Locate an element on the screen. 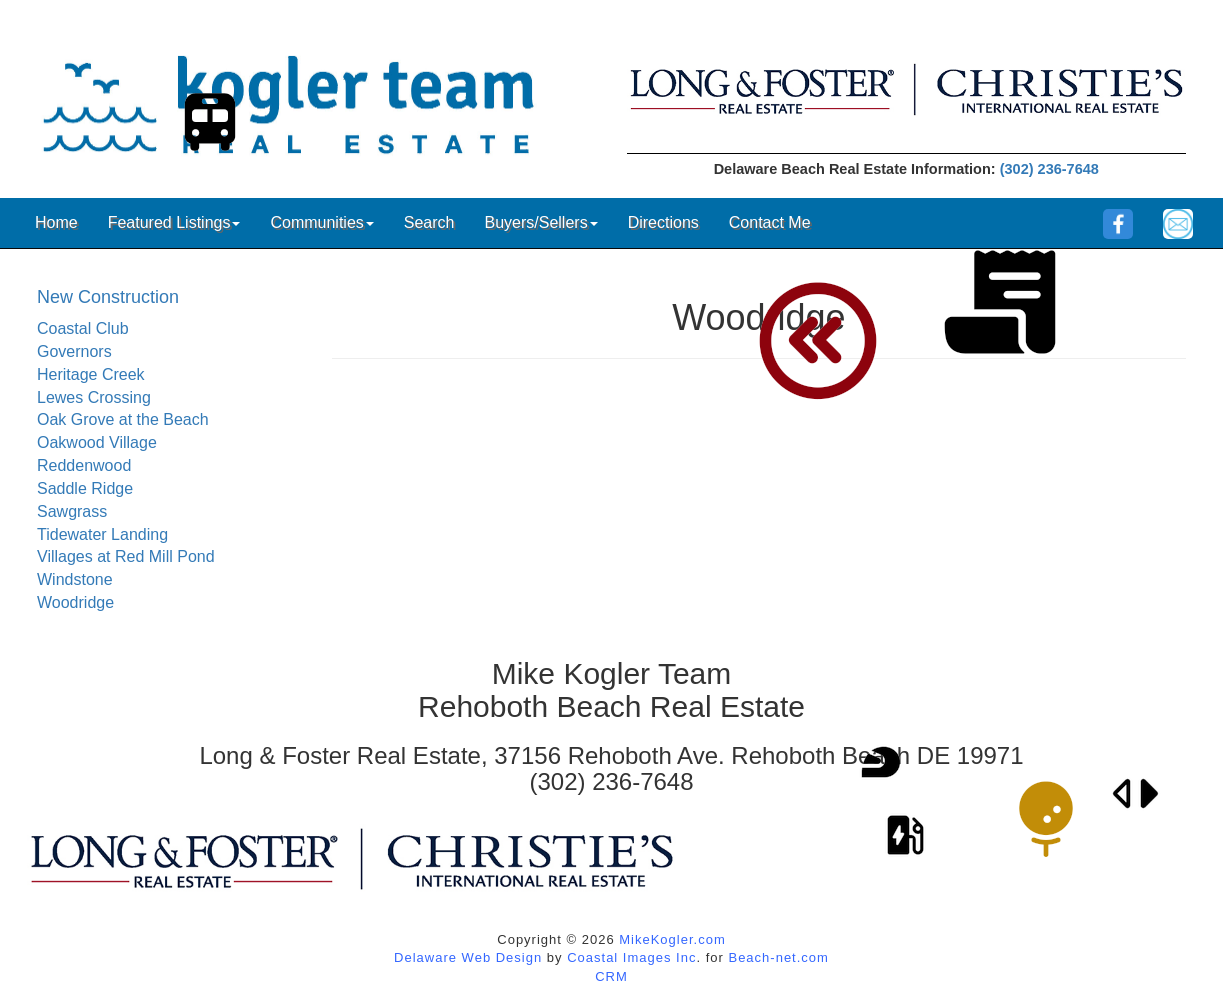 The height and width of the screenshot is (998, 1223). view bus routes or schedules is located at coordinates (210, 122).